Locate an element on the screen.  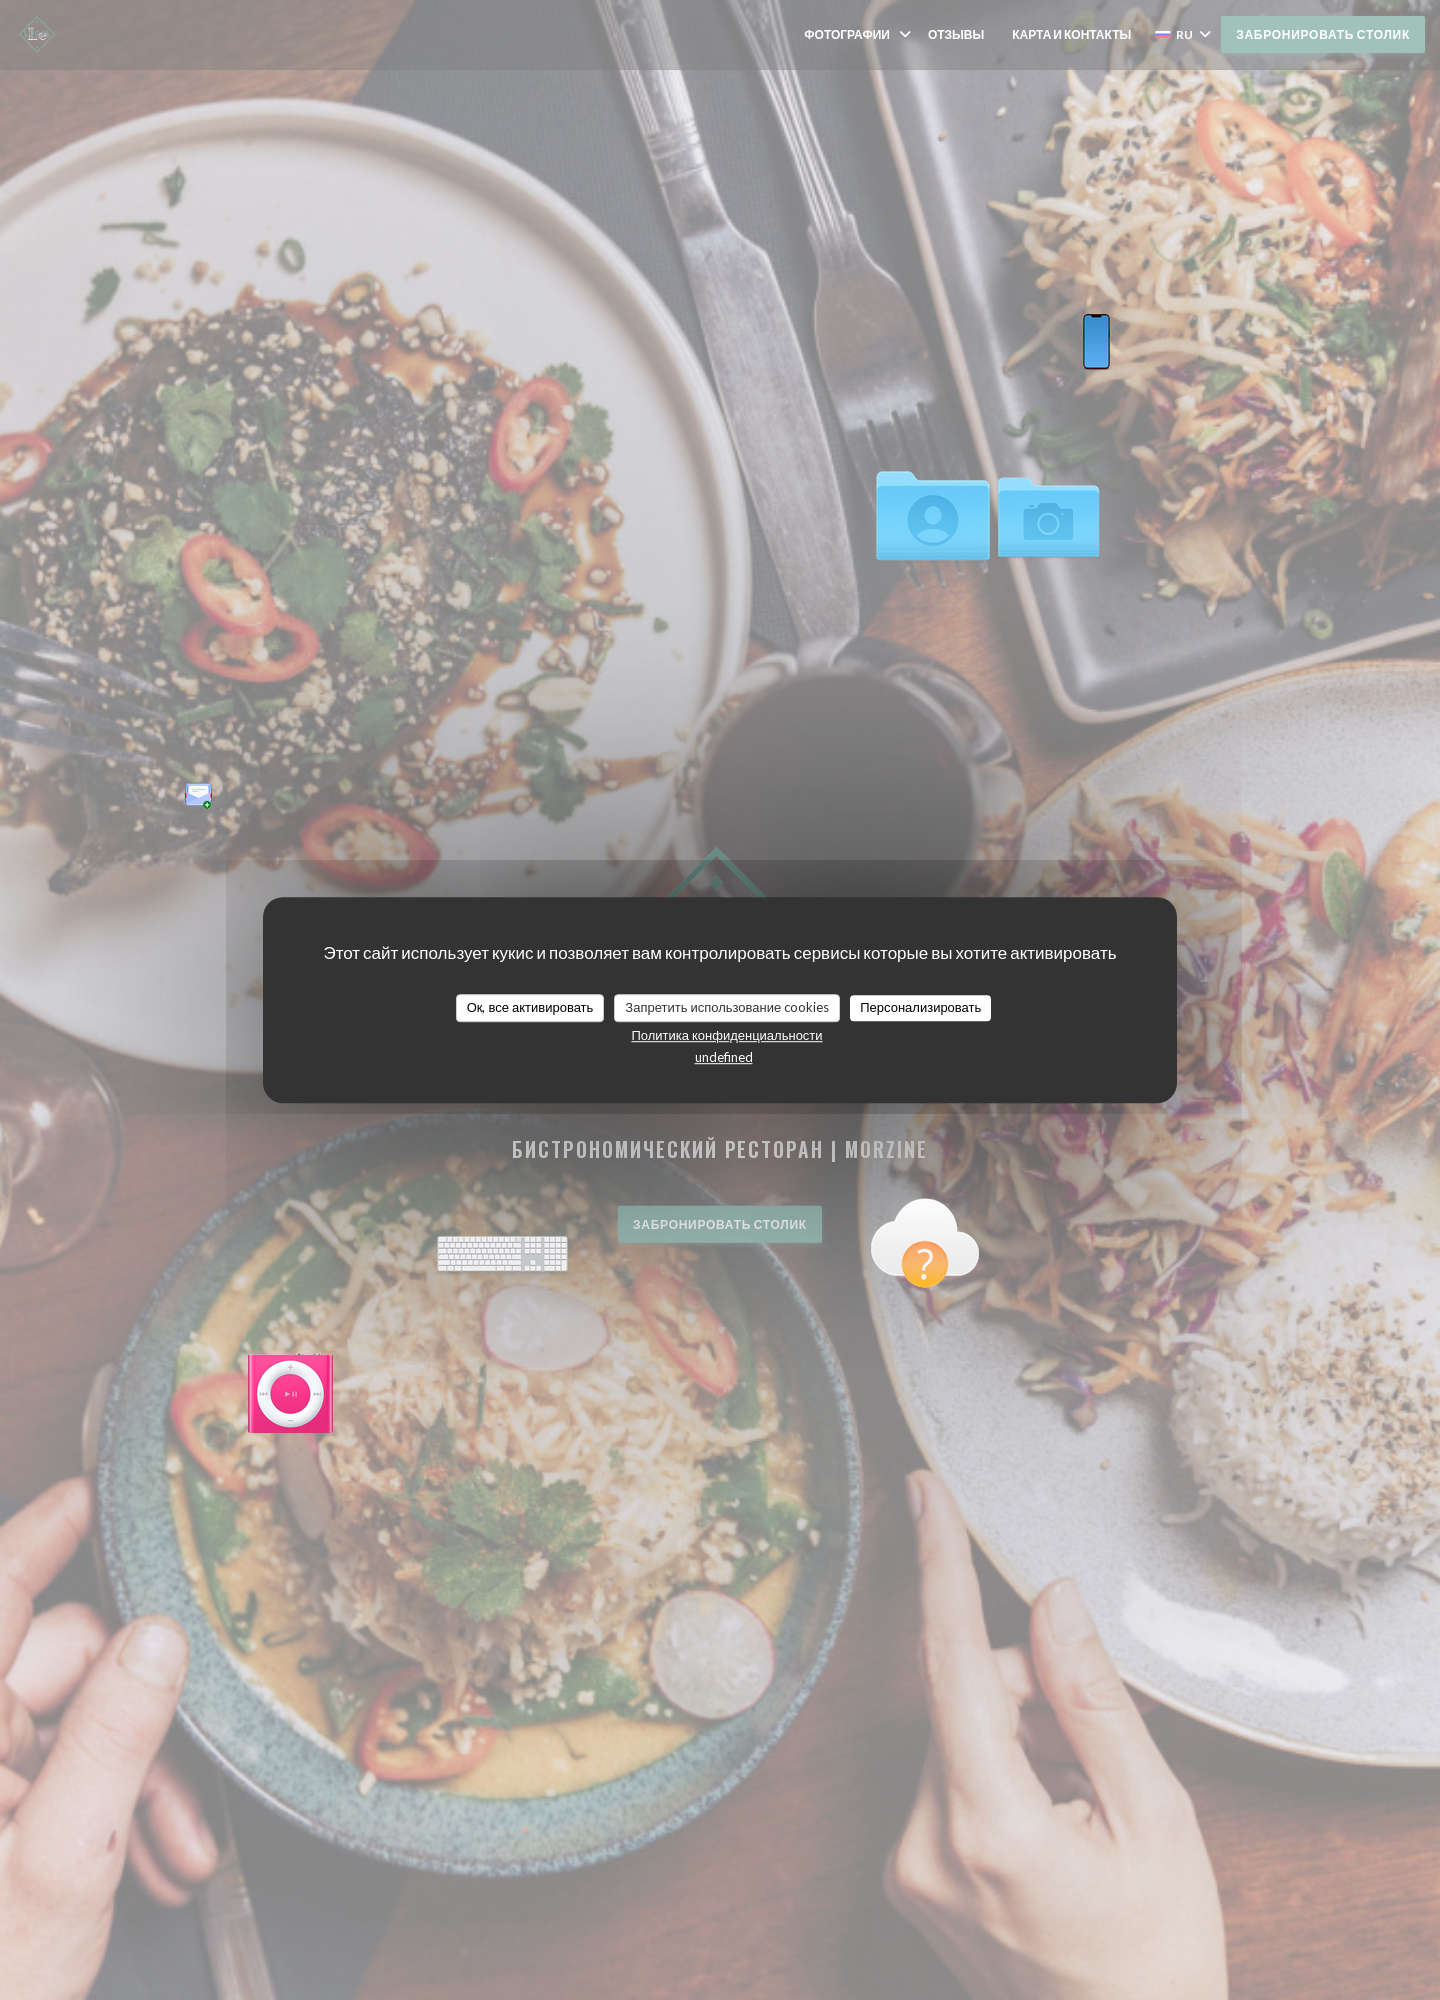
connect a wireless keyboard via bluetooth is located at coordinates (502, 1253).